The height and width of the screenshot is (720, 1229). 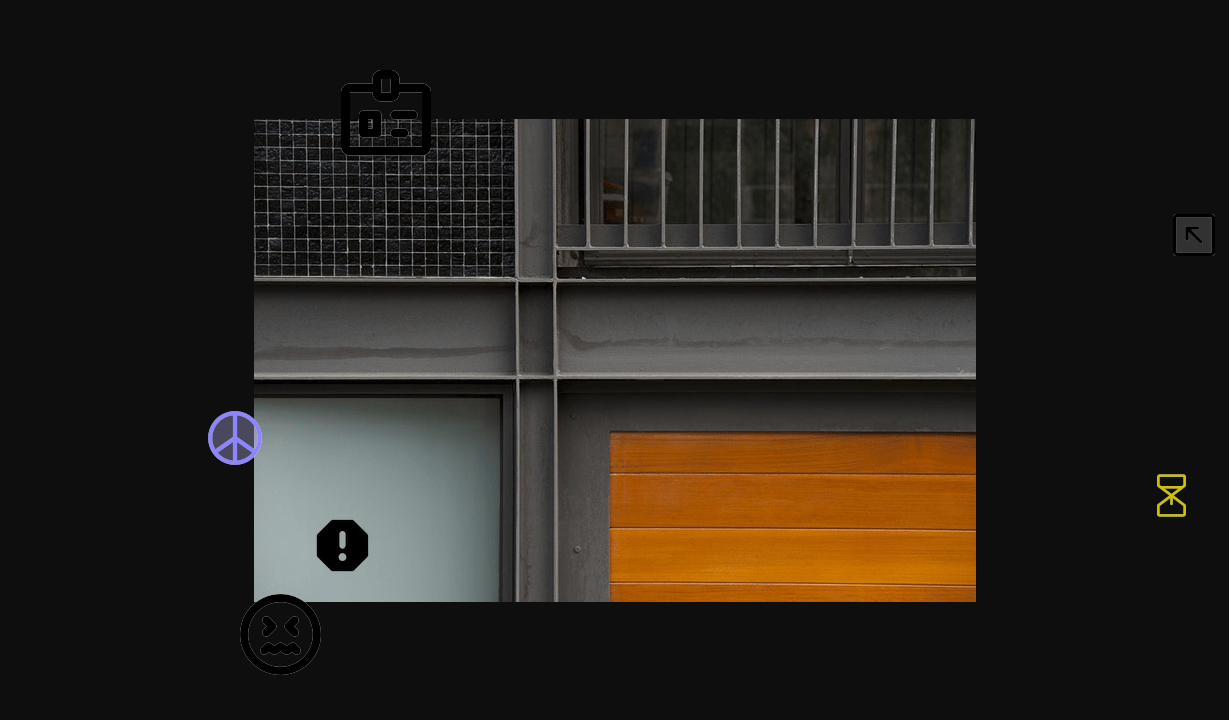 I want to click on report a problem or issue, so click(x=342, y=545).